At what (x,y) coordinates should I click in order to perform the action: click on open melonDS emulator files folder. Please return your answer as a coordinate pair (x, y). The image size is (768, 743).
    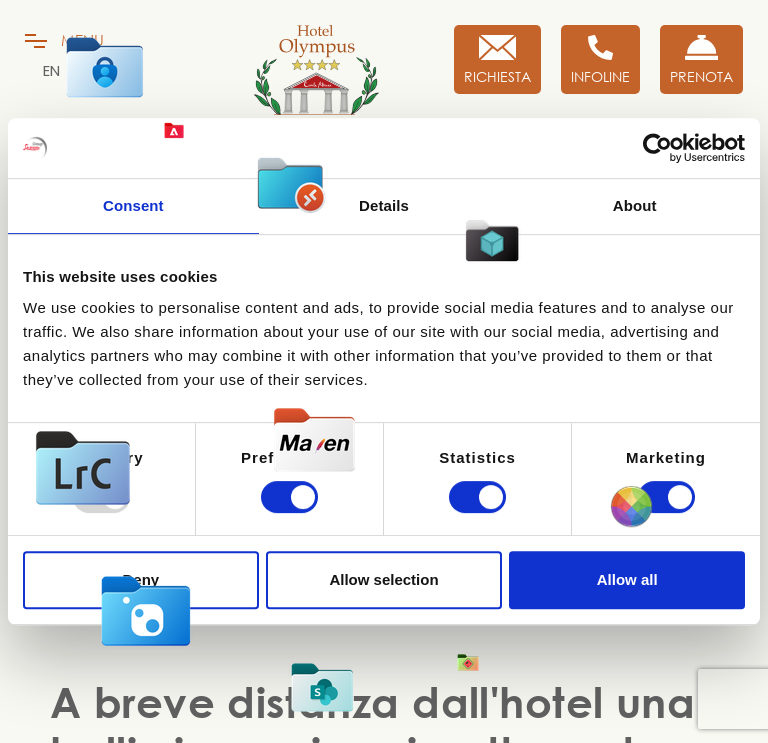
    Looking at the image, I should click on (468, 663).